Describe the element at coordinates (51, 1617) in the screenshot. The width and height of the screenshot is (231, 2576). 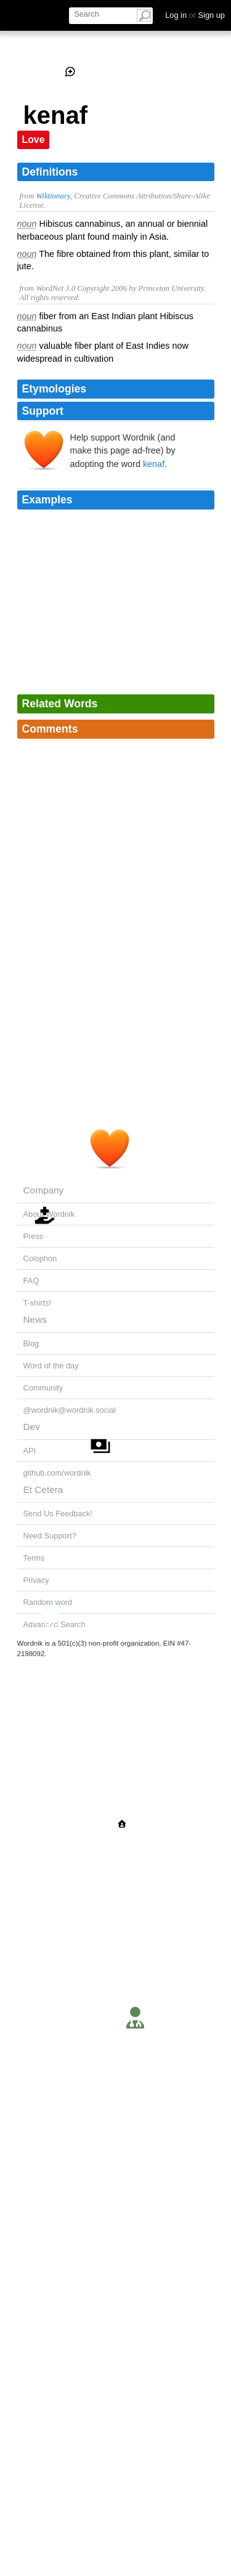
I see `firstdraft logo` at that location.